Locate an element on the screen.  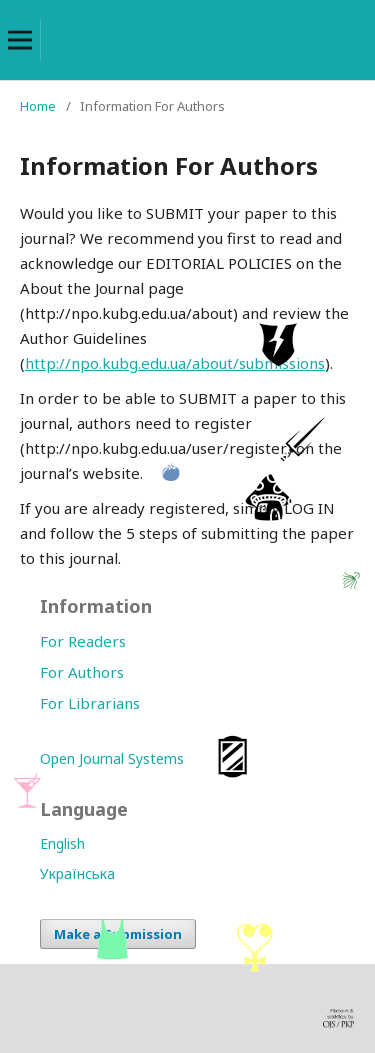
indicates broken or compromised security is located at coordinates (277, 344).